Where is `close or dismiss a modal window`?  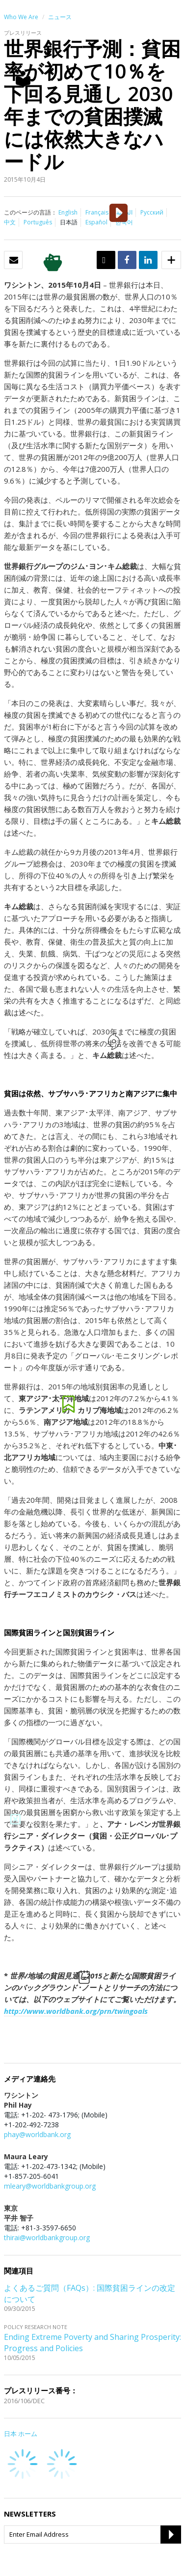
close or dismiss a modal window is located at coordinates (15, 1819).